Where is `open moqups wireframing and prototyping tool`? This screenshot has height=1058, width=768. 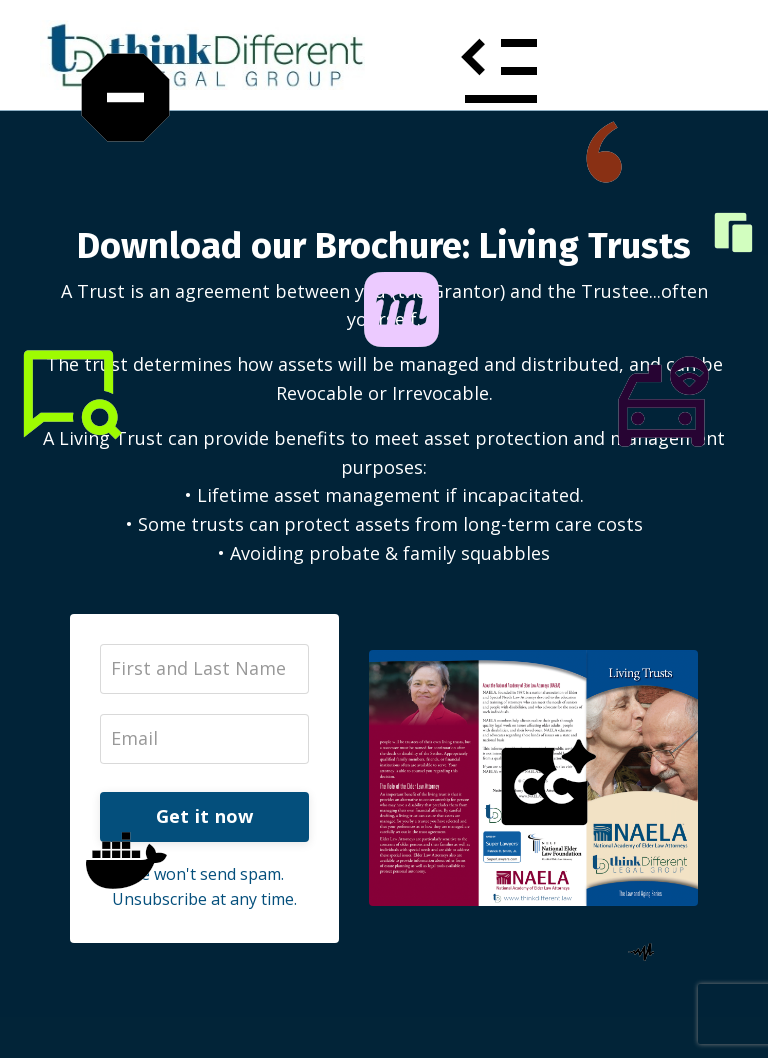
open moqups wireframing and prototyping tool is located at coordinates (401, 309).